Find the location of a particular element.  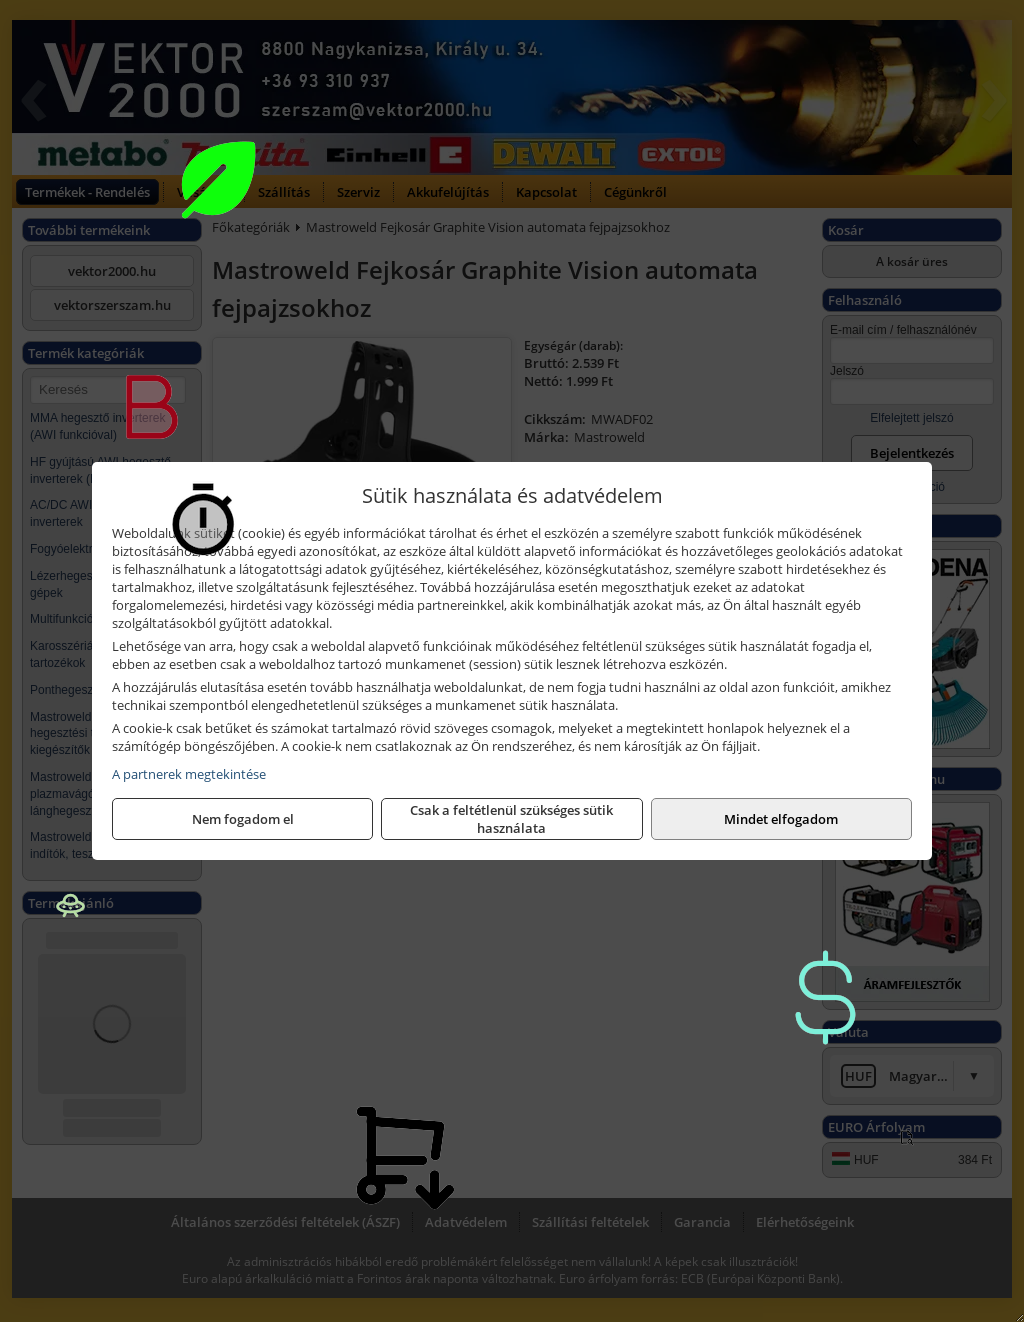

search within a document is located at coordinates (906, 1137).